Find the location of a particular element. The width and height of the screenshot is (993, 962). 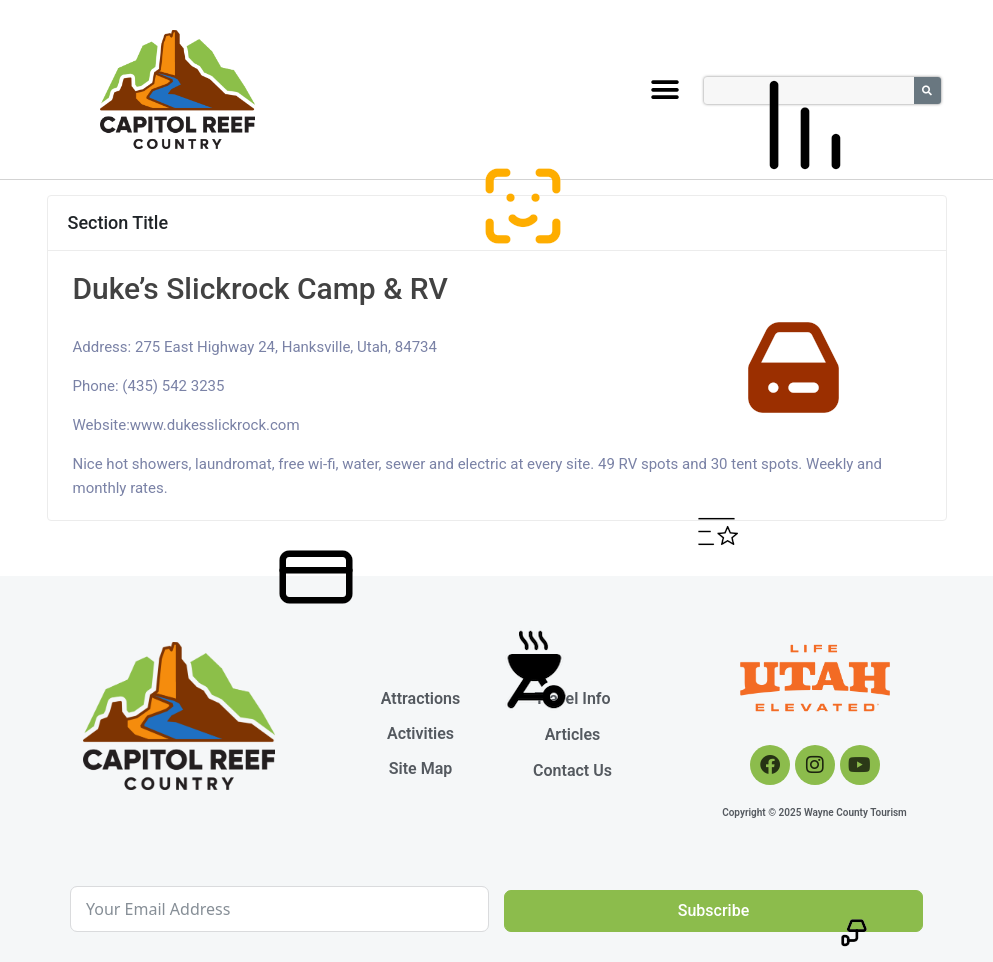

view declining metrics or statistics is located at coordinates (805, 125).